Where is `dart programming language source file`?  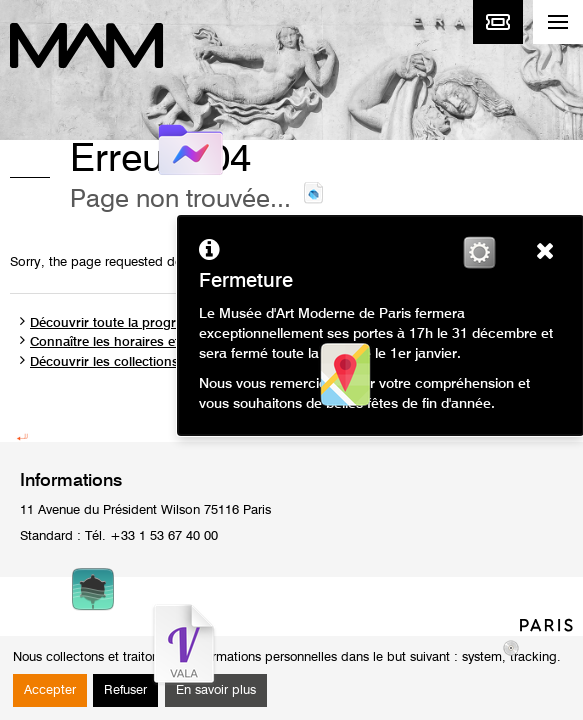 dart programming language source file is located at coordinates (313, 192).